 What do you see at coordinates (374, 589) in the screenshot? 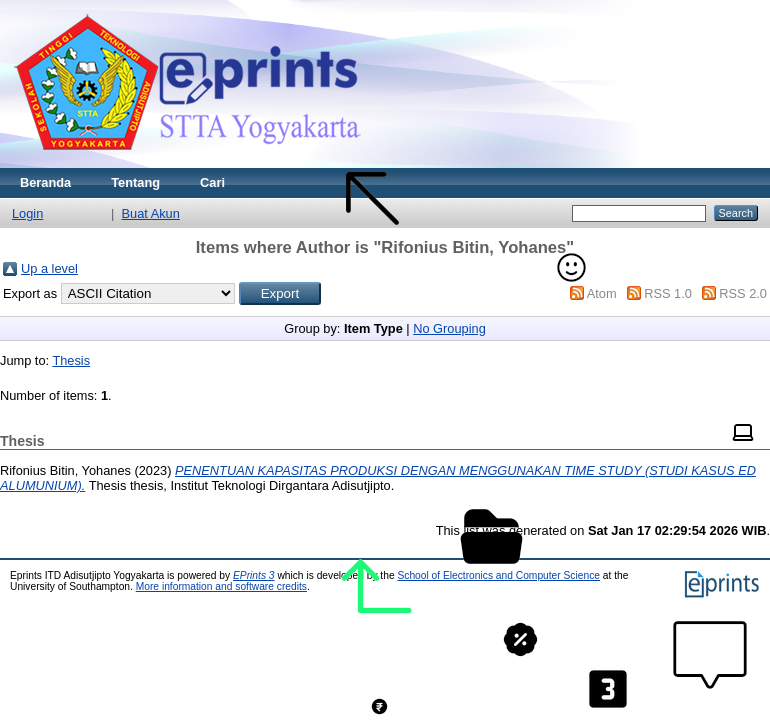
I see `go back and up to previous level` at bounding box center [374, 589].